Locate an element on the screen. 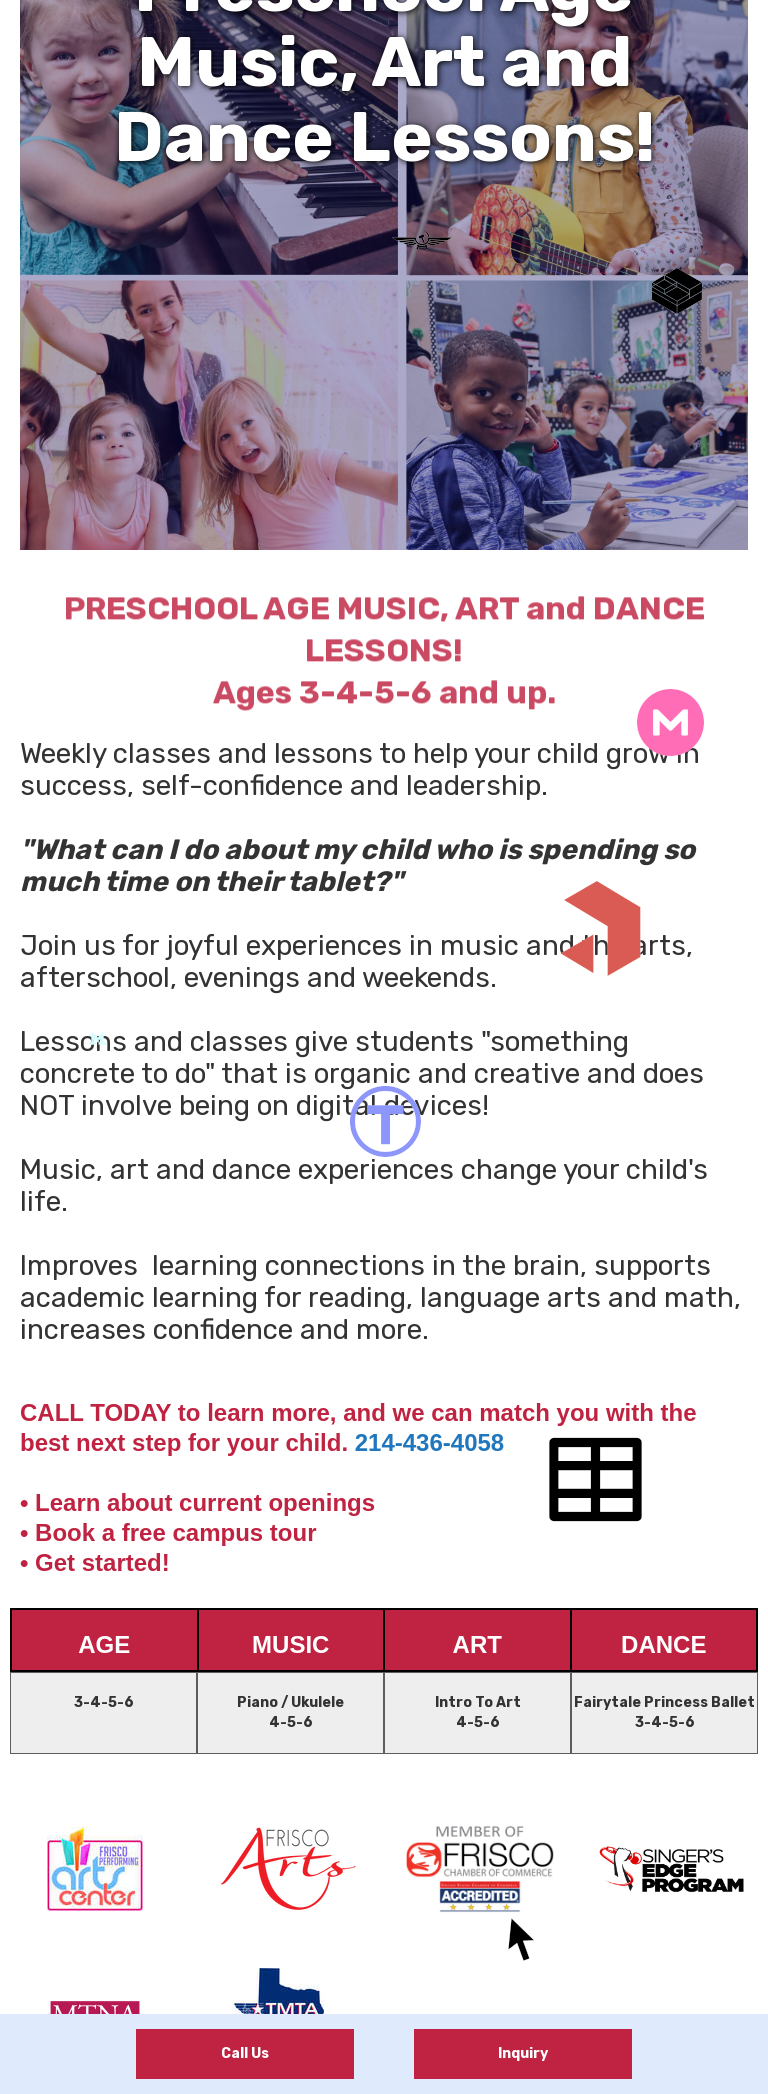 The width and height of the screenshot is (768, 2094). Linux Containers (LXC) logo is located at coordinates (677, 291).